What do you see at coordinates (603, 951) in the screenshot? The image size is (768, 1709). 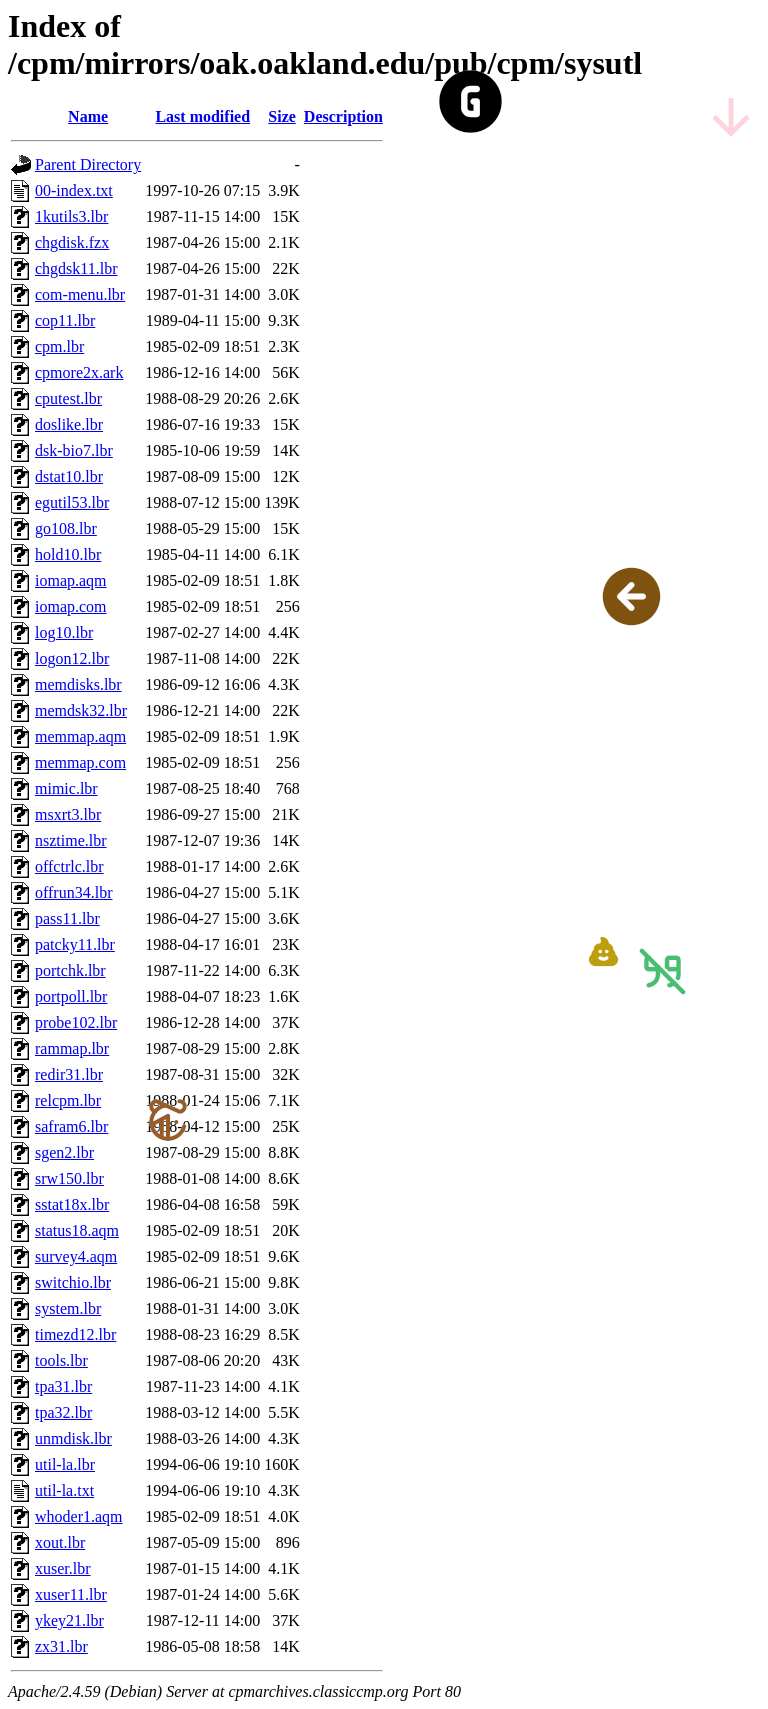 I see `add a poop emoji reaction` at bounding box center [603, 951].